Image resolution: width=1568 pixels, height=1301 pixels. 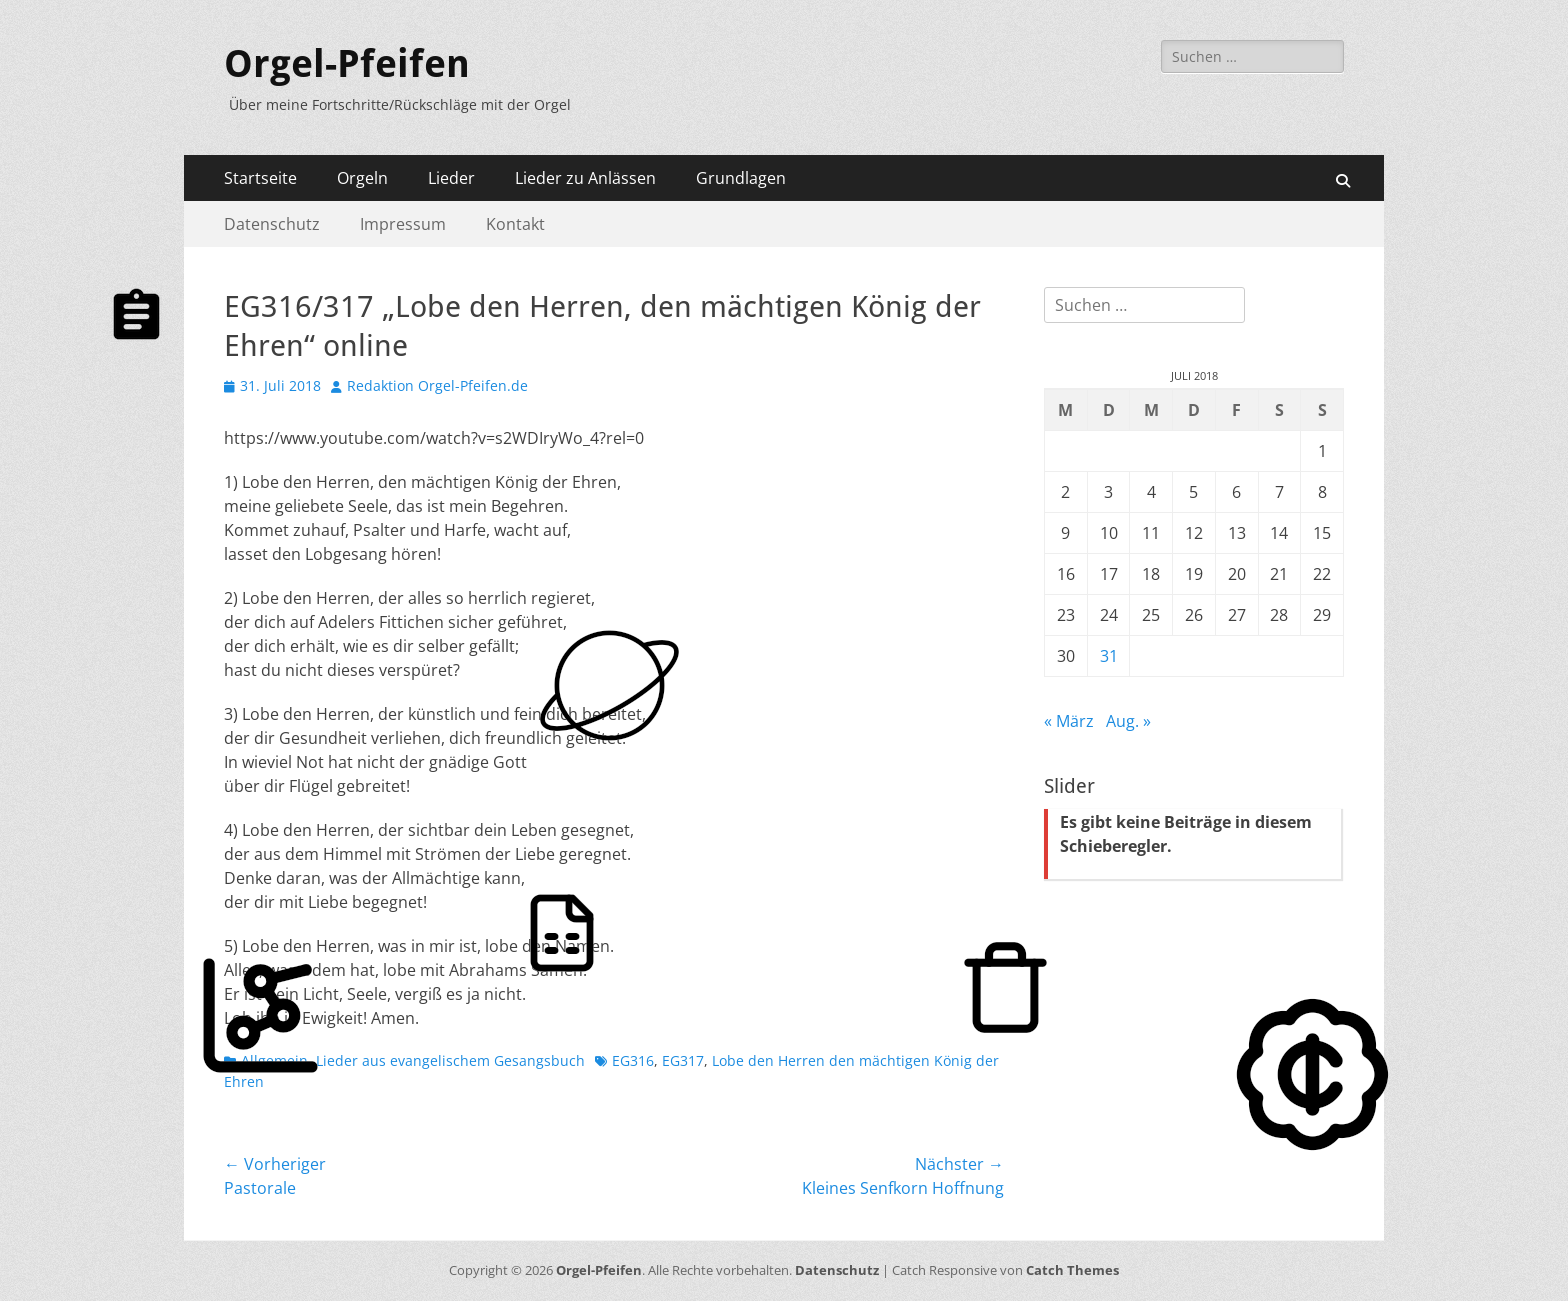 What do you see at coordinates (562, 933) in the screenshot?
I see `open a spreadsheet file` at bounding box center [562, 933].